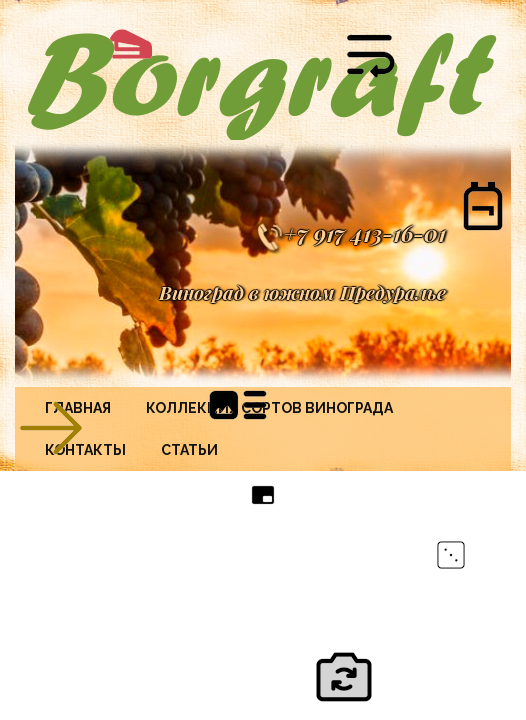  I want to click on toggle text wrapping in a document or editor, so click(369, 54).